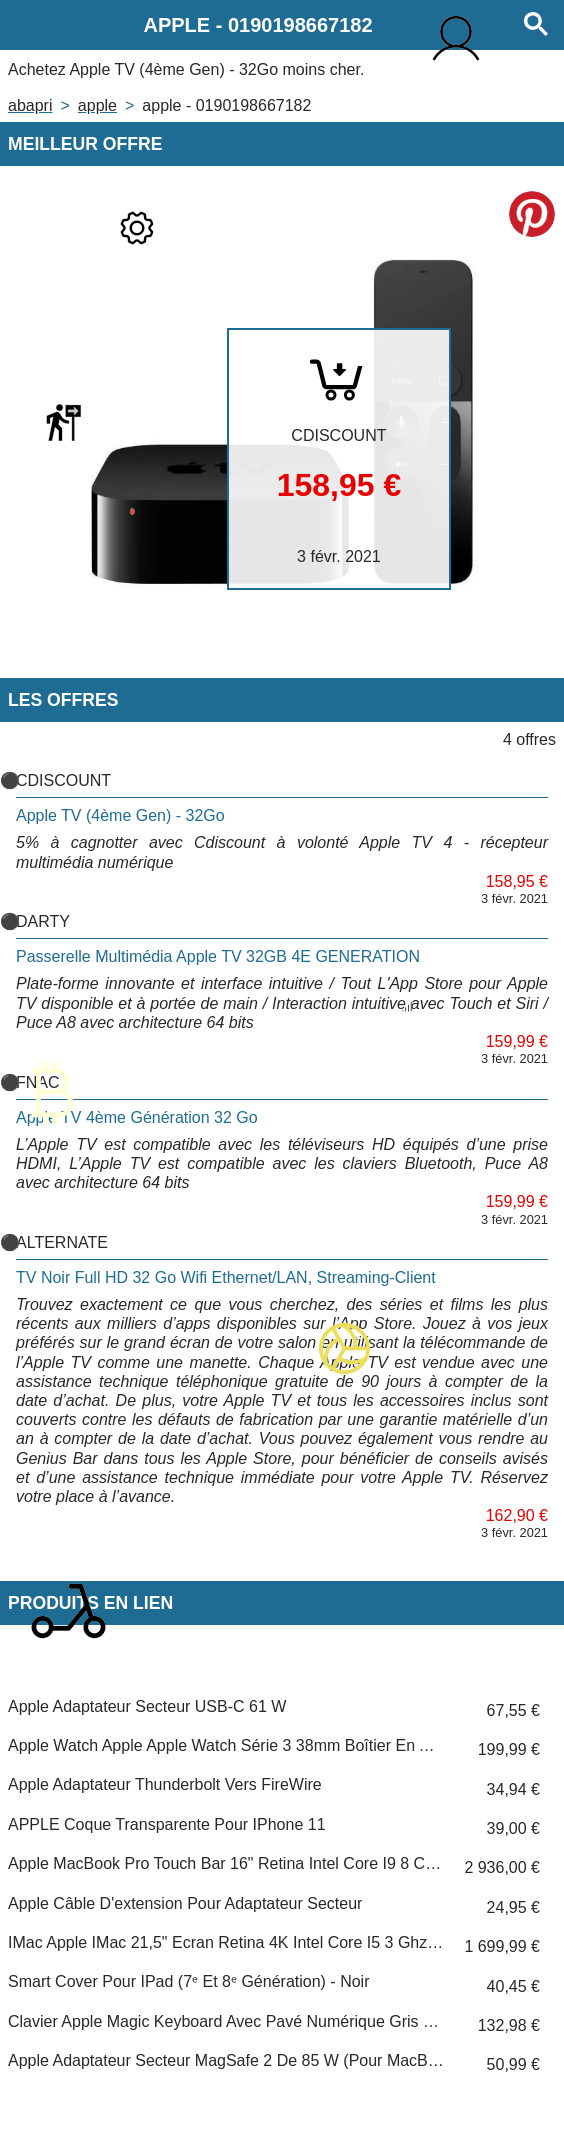 The height and width of the screenshot is (2137, 564). What do you see at coordinates (137, 228) in the screenshot?
I see `open settings` at bounding box center [137, 228].